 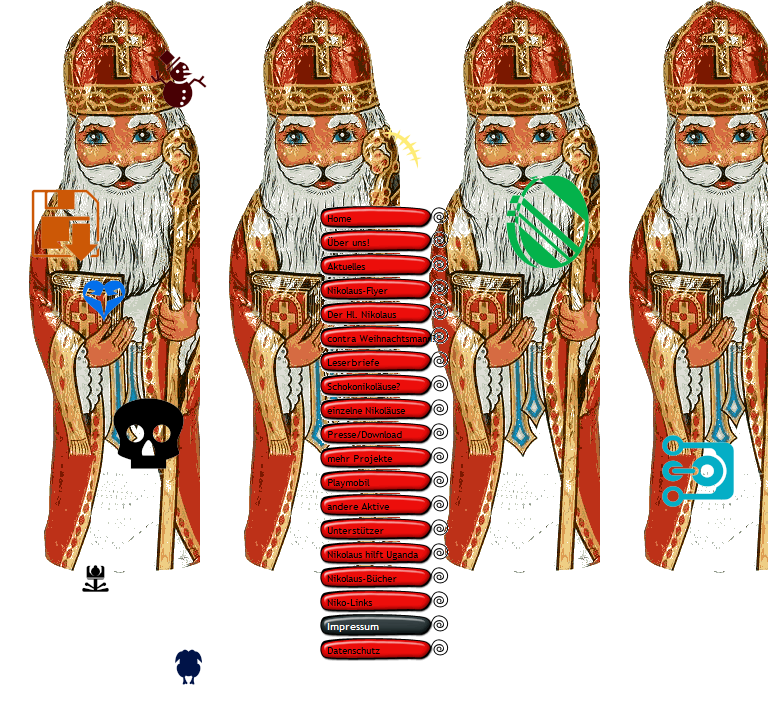 What do you see at coordinates (698, 471) in the screenshot?
I see `access connection or node settings` at bounding box center [698, 471].